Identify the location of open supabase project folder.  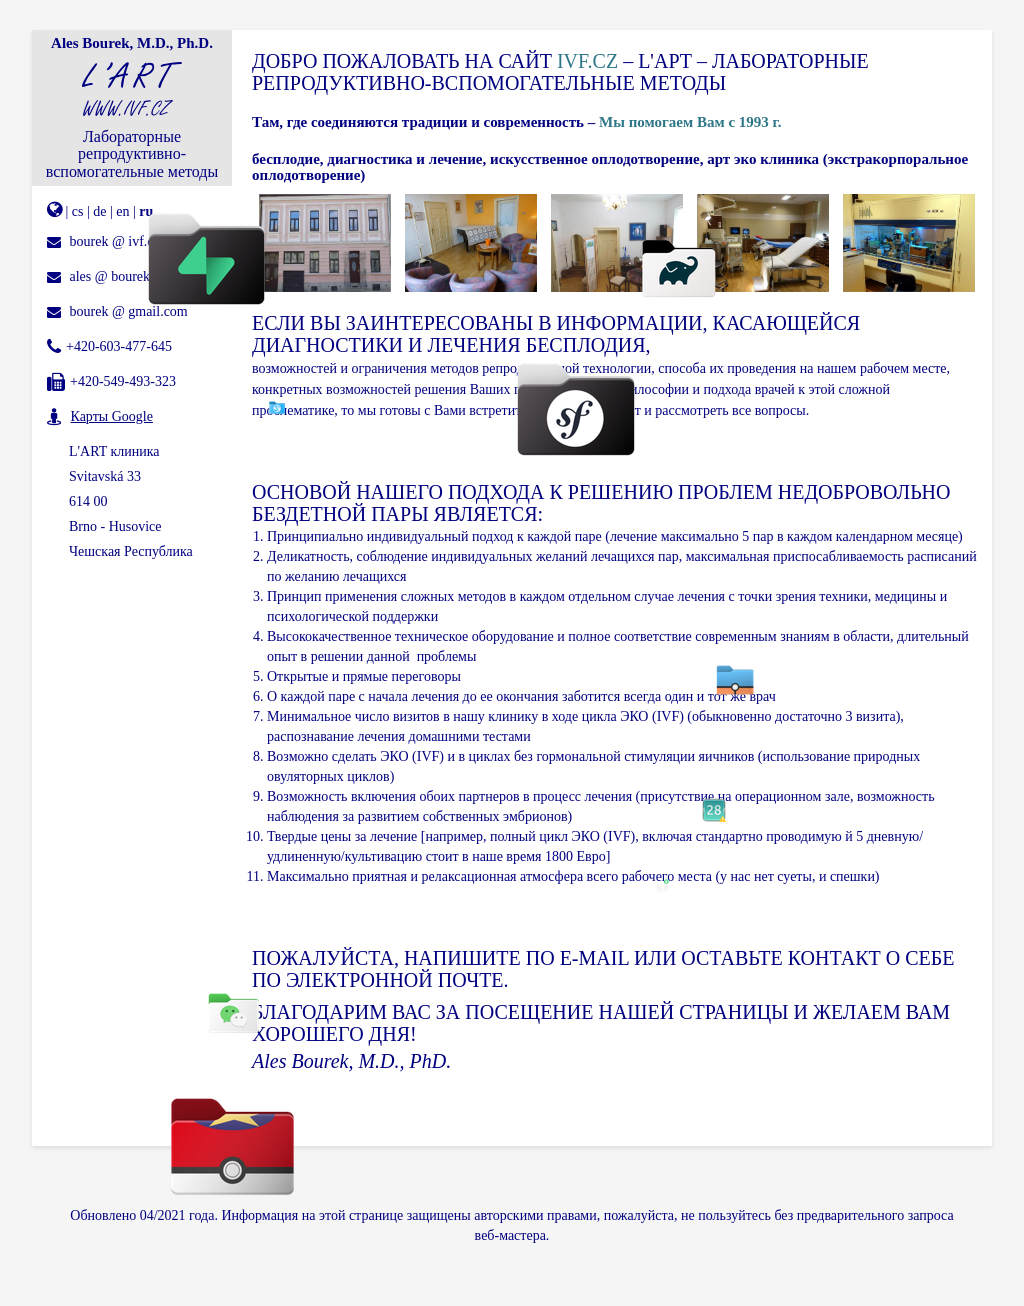
(206, 262).